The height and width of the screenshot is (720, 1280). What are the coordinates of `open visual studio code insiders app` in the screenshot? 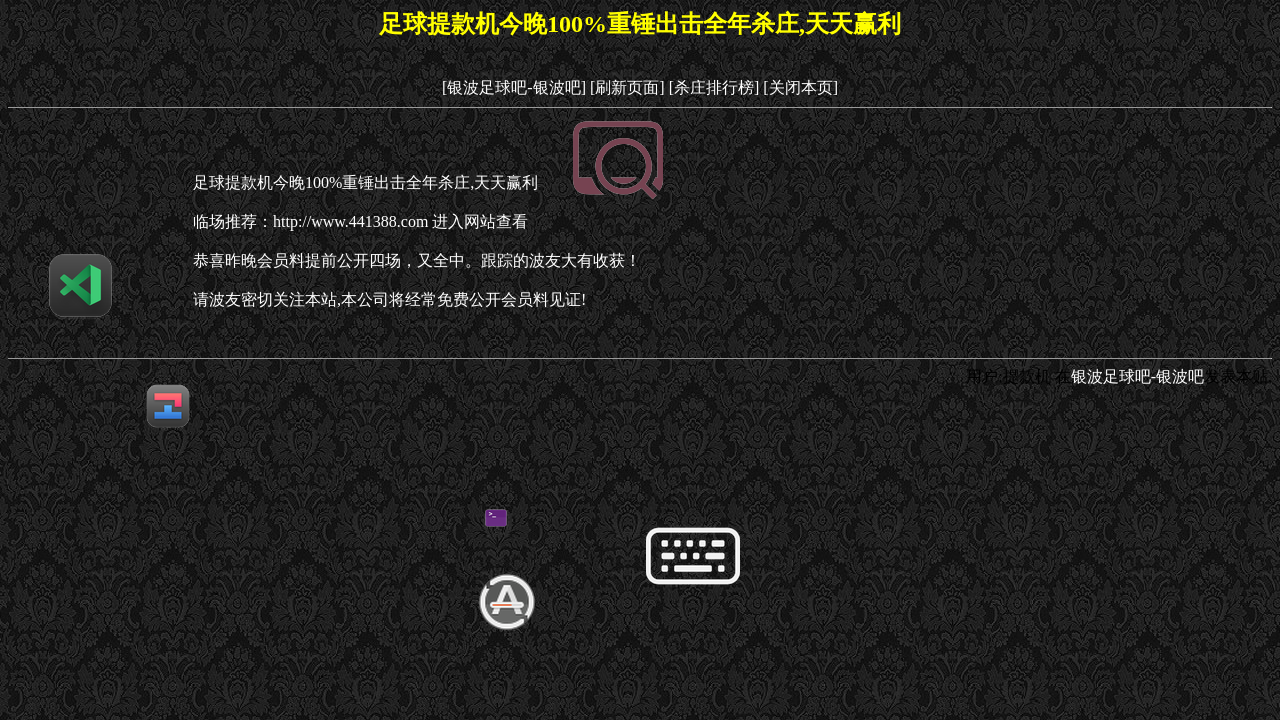 It's located at (80, 285).